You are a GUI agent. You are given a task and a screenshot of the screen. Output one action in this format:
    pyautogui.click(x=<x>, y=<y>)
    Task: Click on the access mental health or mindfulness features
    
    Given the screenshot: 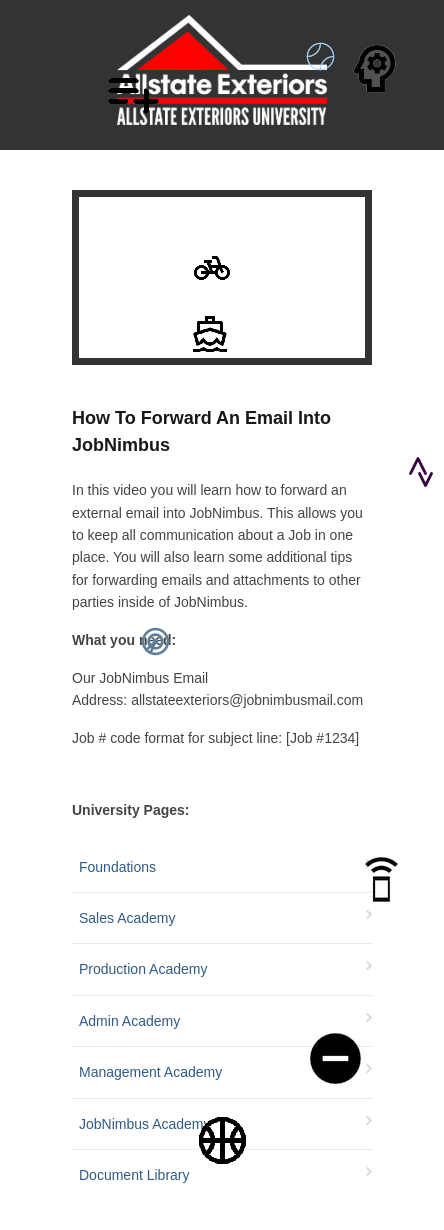 What is the action you would take?
    pyautogui.click(x=374, y=68)
    